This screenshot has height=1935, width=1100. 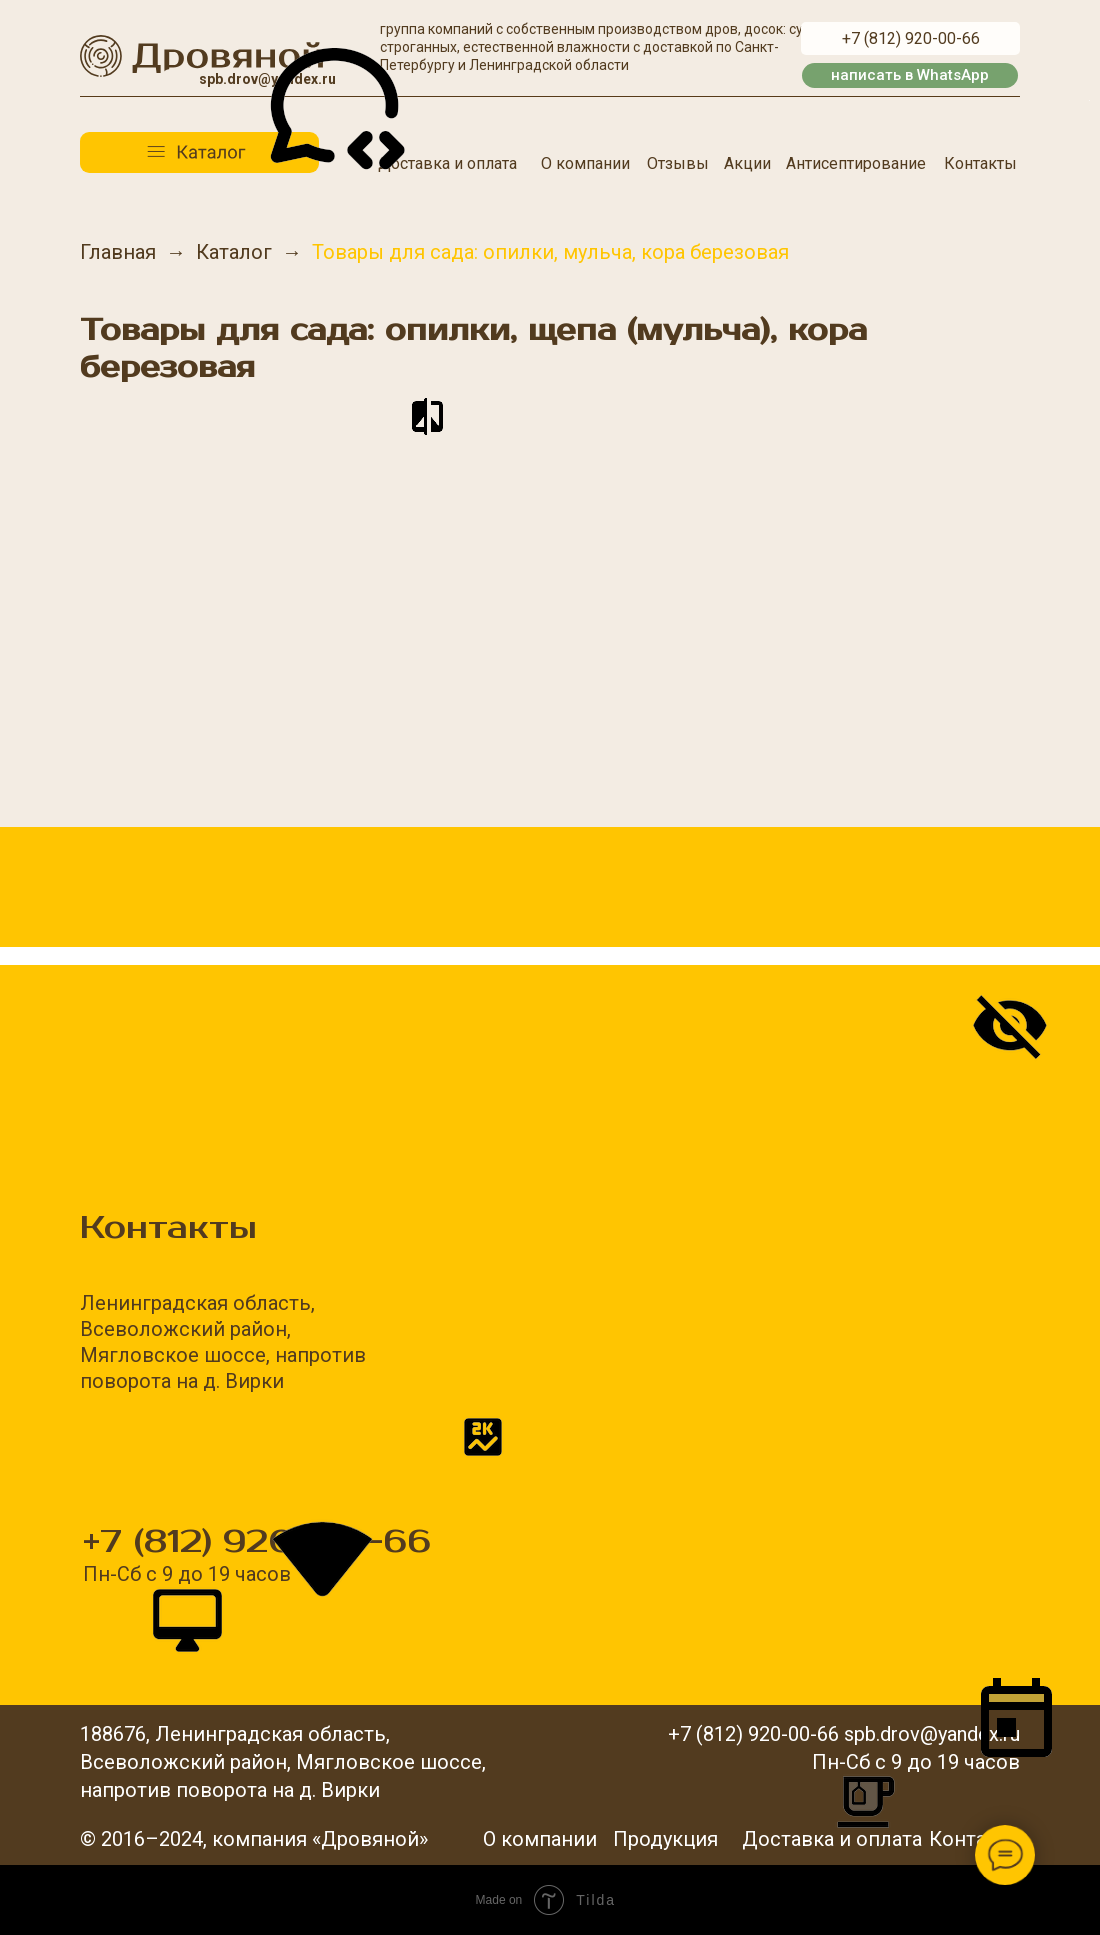 I want to click on hide password or sensitive content, so click(x=1010, y=1027).